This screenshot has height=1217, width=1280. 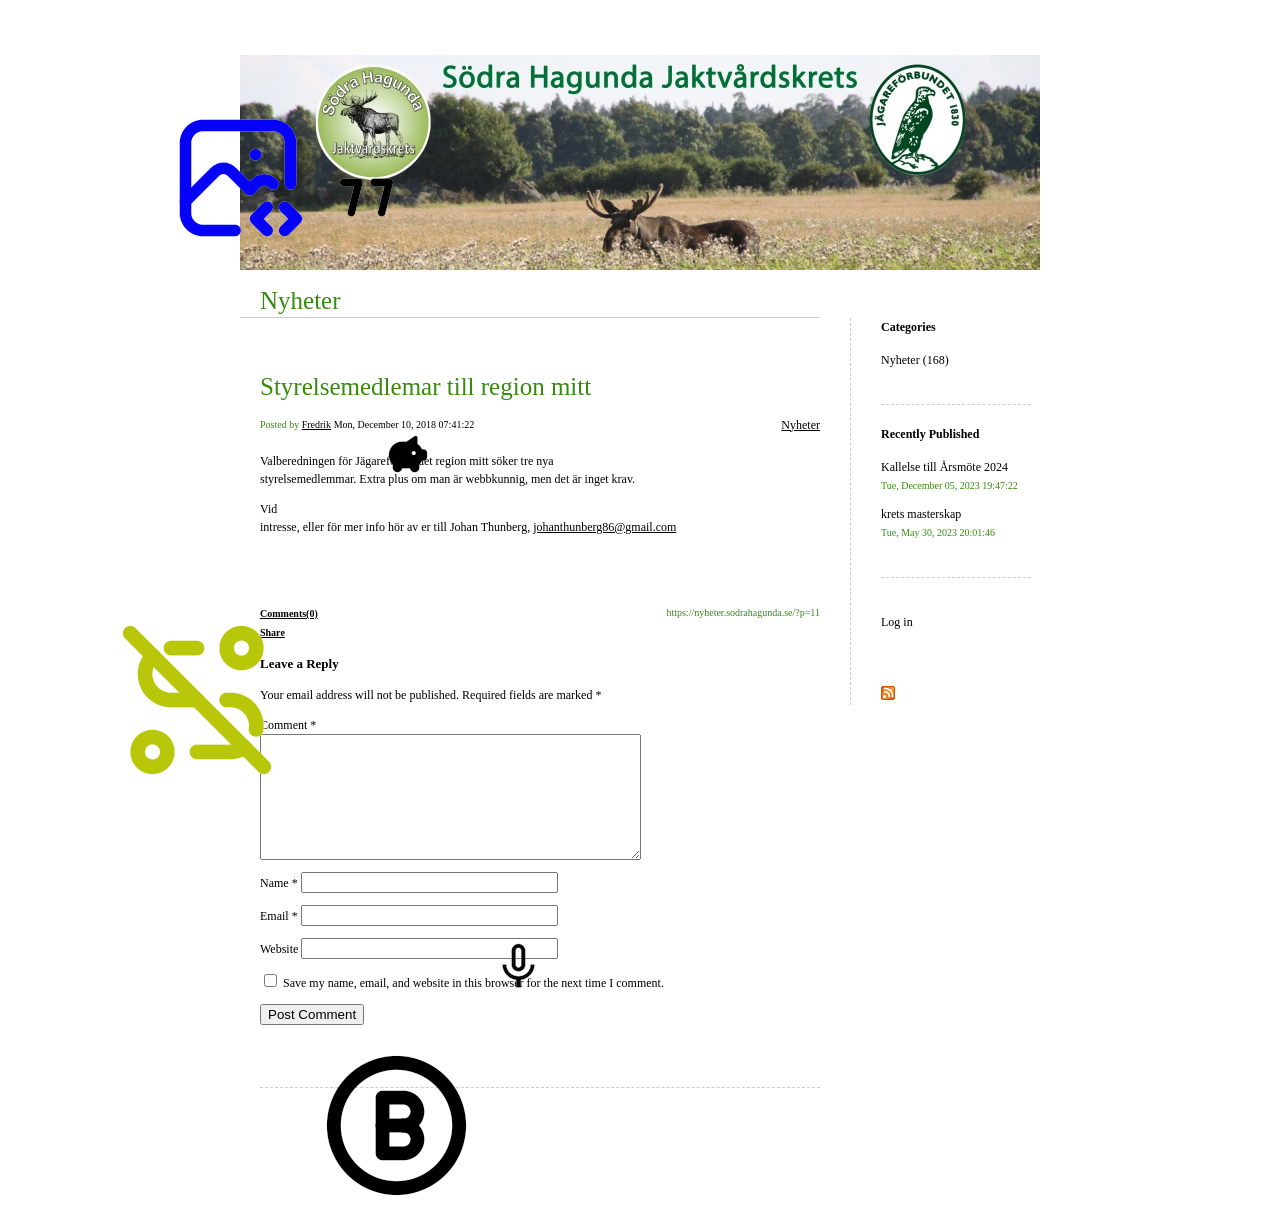 I want to click on access savings or piggy bank feature, so click(x=408, y=455).